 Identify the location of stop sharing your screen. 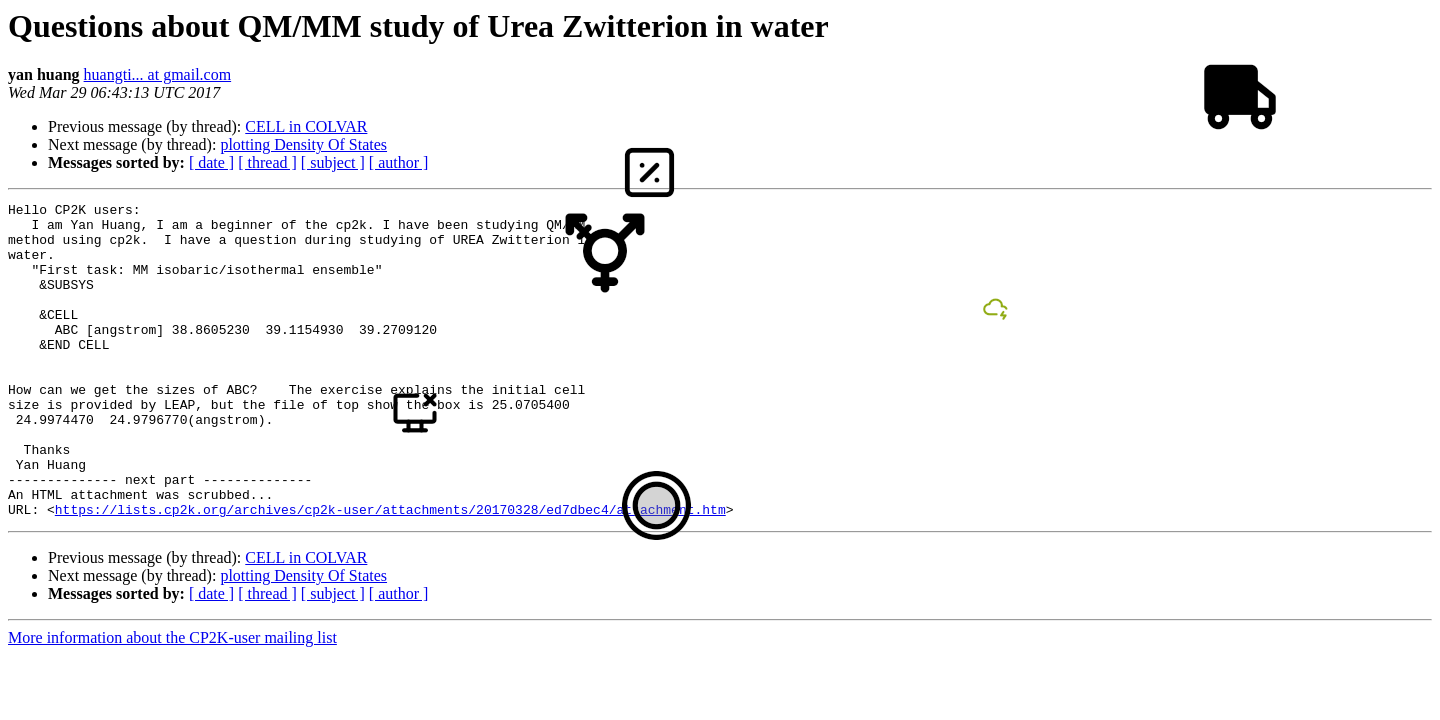
(415, 413).